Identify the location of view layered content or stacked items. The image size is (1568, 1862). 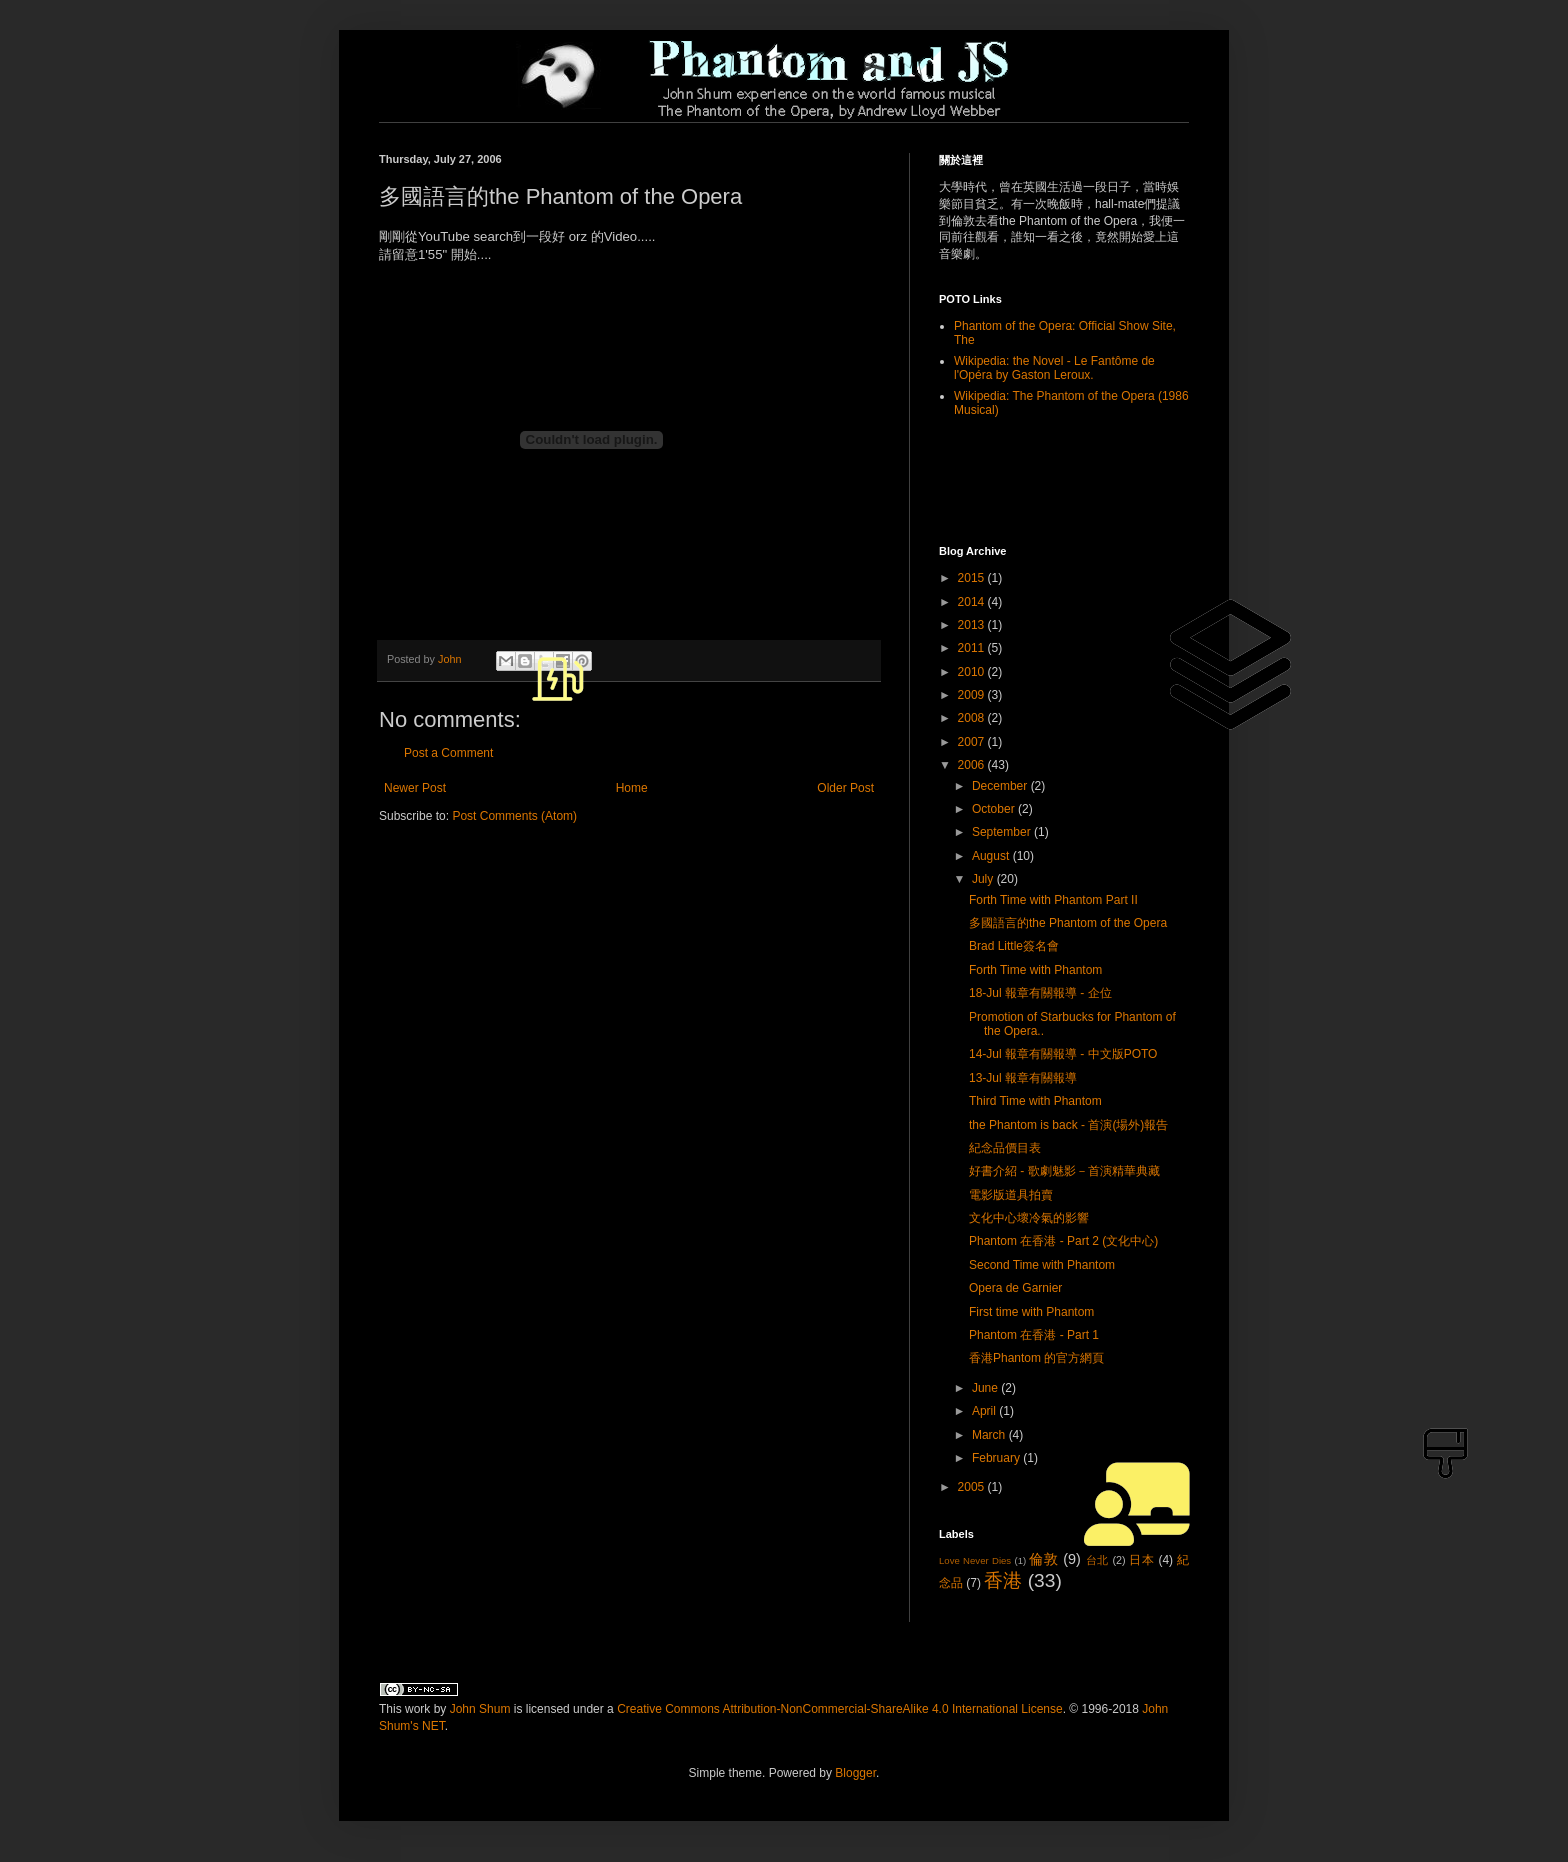
(1230, 664).